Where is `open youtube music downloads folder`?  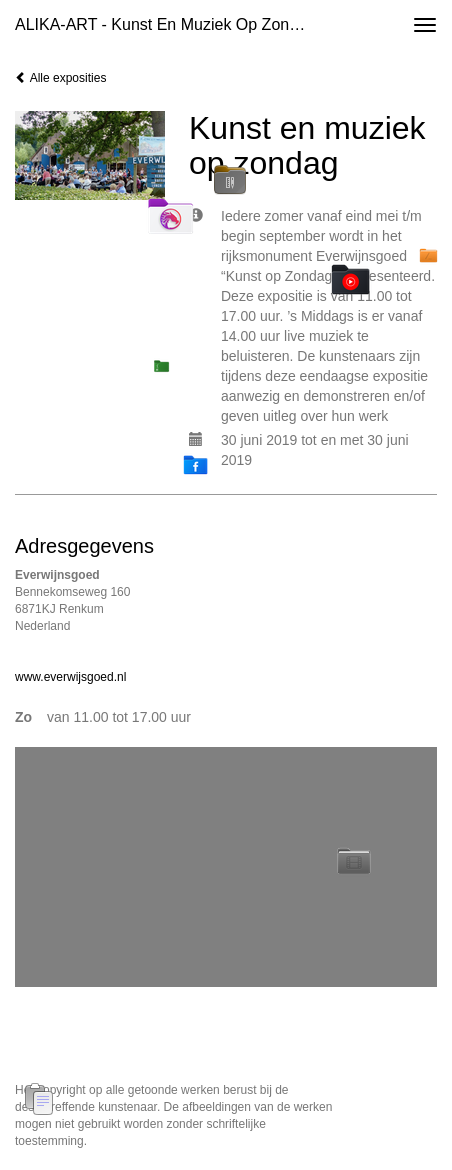 open youtube music downloads folder is located at coordinates (350, 280).